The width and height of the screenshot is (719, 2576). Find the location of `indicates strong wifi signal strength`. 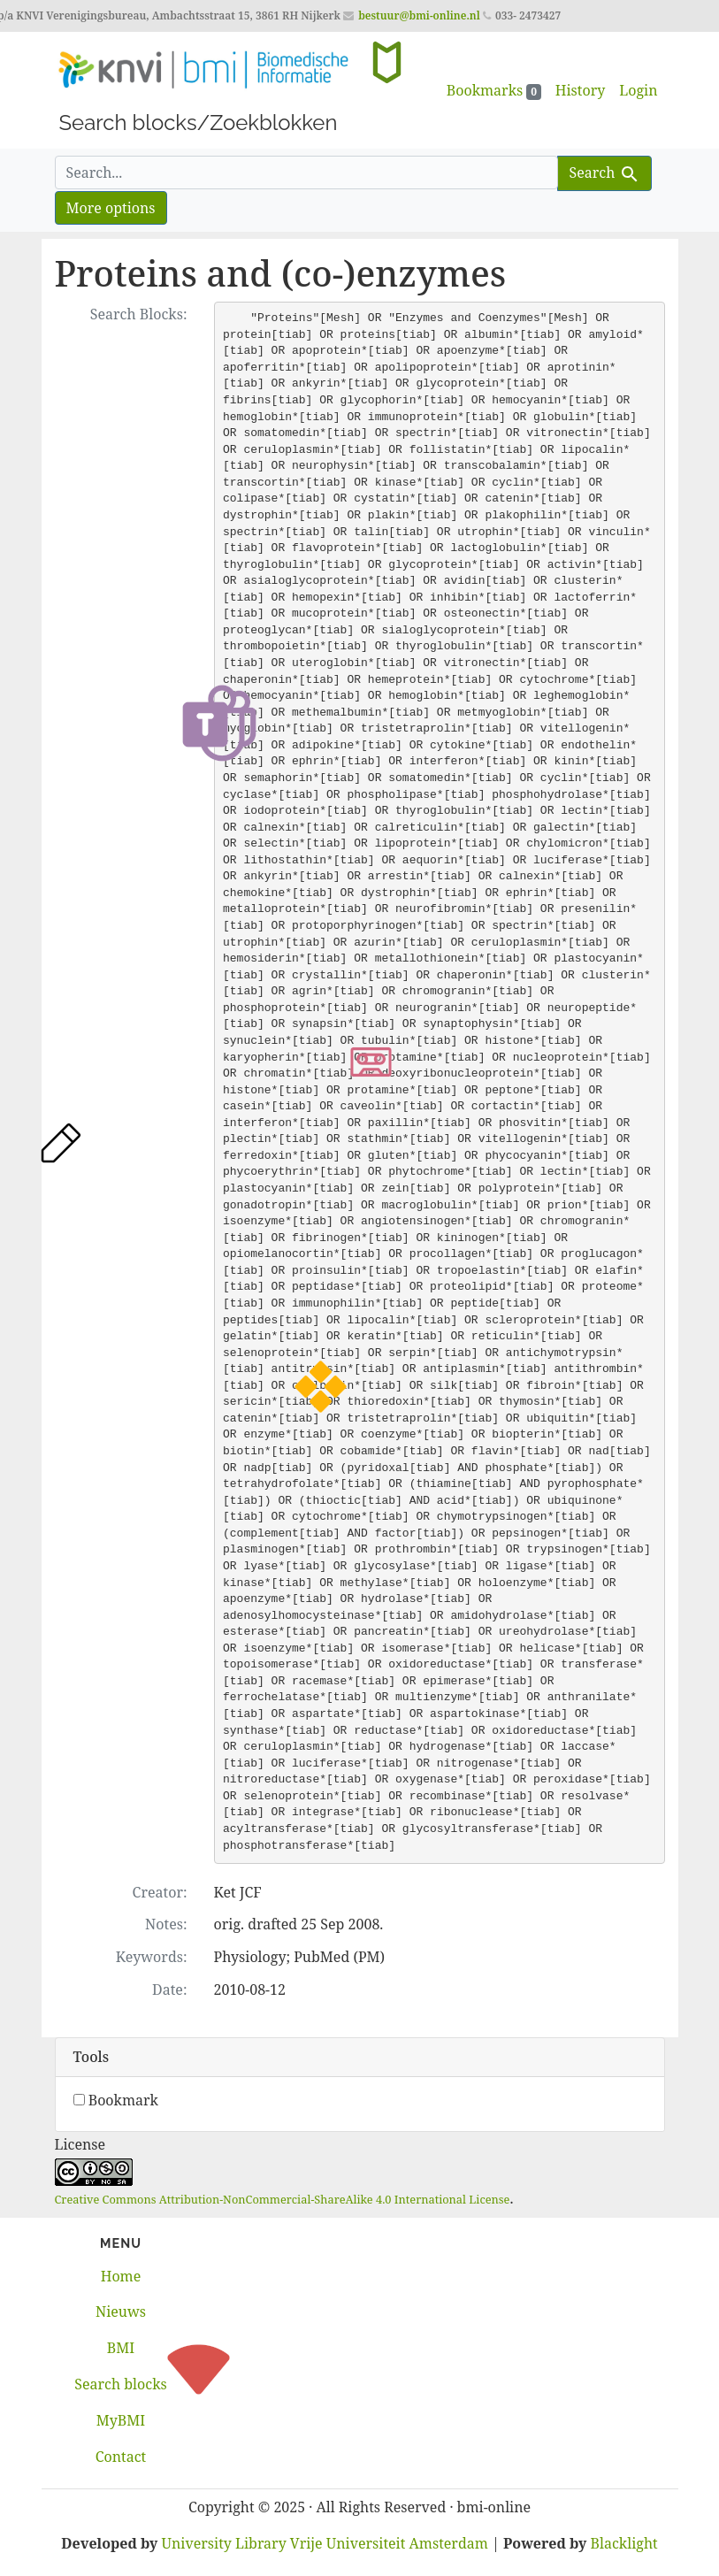

indicates strong wifi signal strength is located at coordinates (198, 2369).